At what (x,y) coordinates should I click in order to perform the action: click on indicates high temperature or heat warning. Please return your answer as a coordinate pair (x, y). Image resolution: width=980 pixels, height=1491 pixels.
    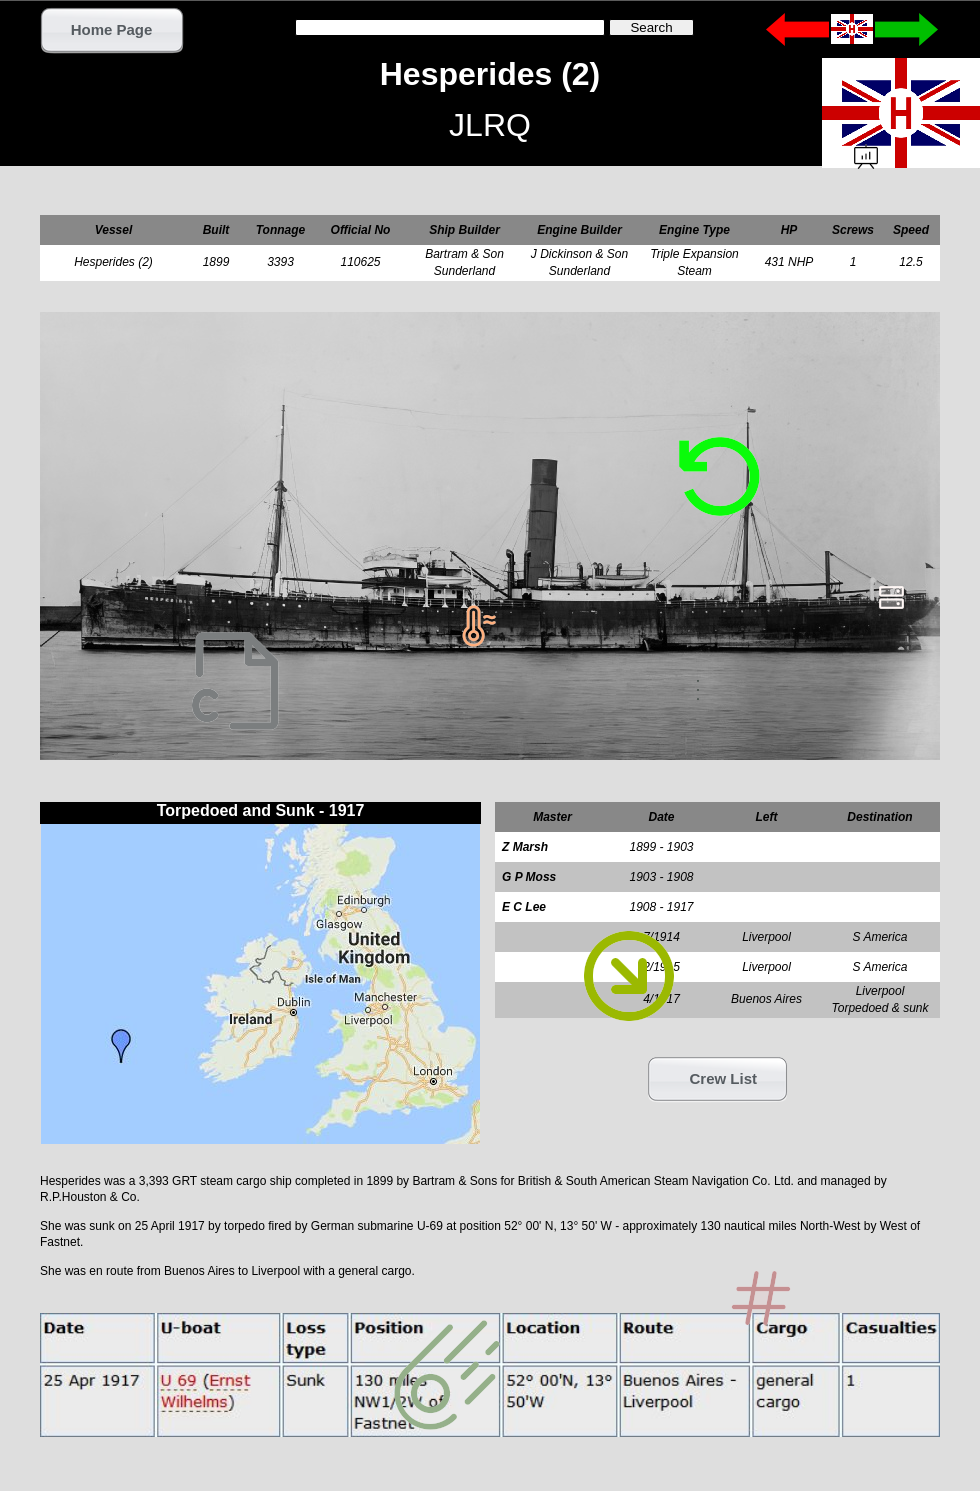
    Looking at the image, I should click on (475, 626).